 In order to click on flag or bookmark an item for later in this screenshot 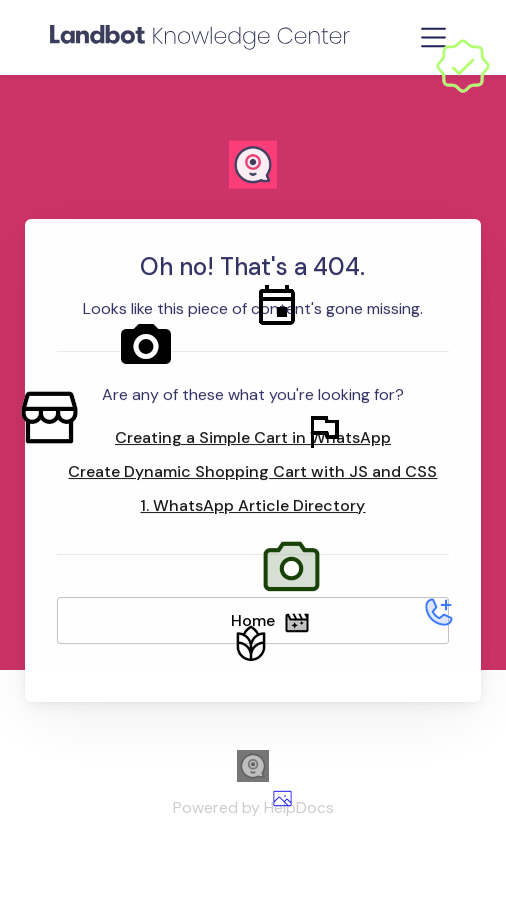, I will do `click(324, 431)`.